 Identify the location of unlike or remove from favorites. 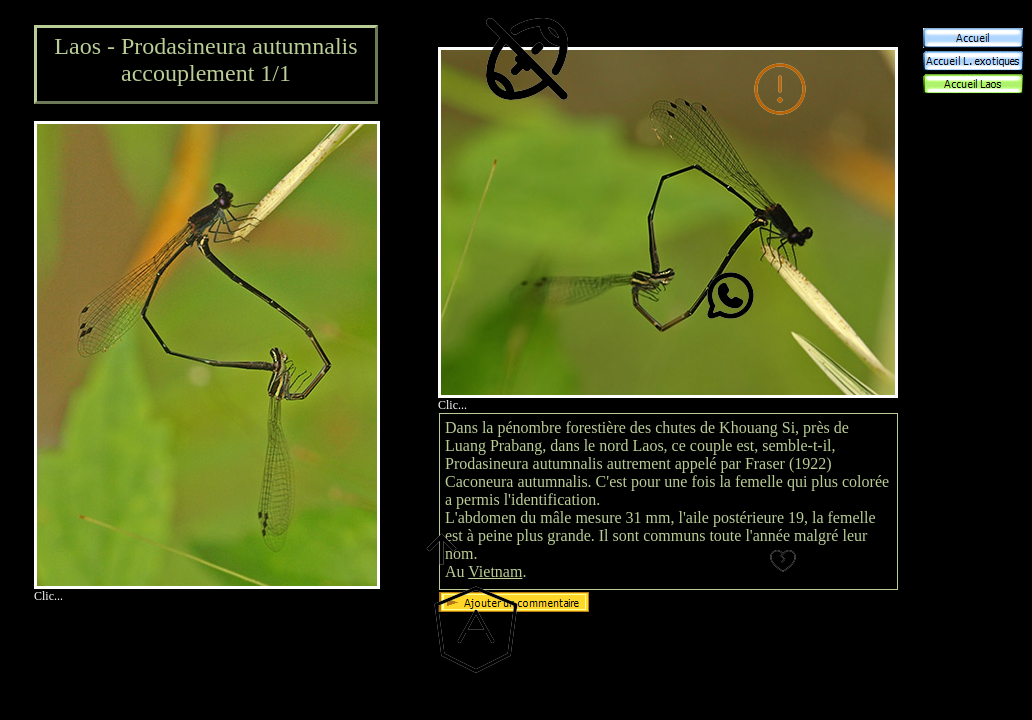
(783, 560).